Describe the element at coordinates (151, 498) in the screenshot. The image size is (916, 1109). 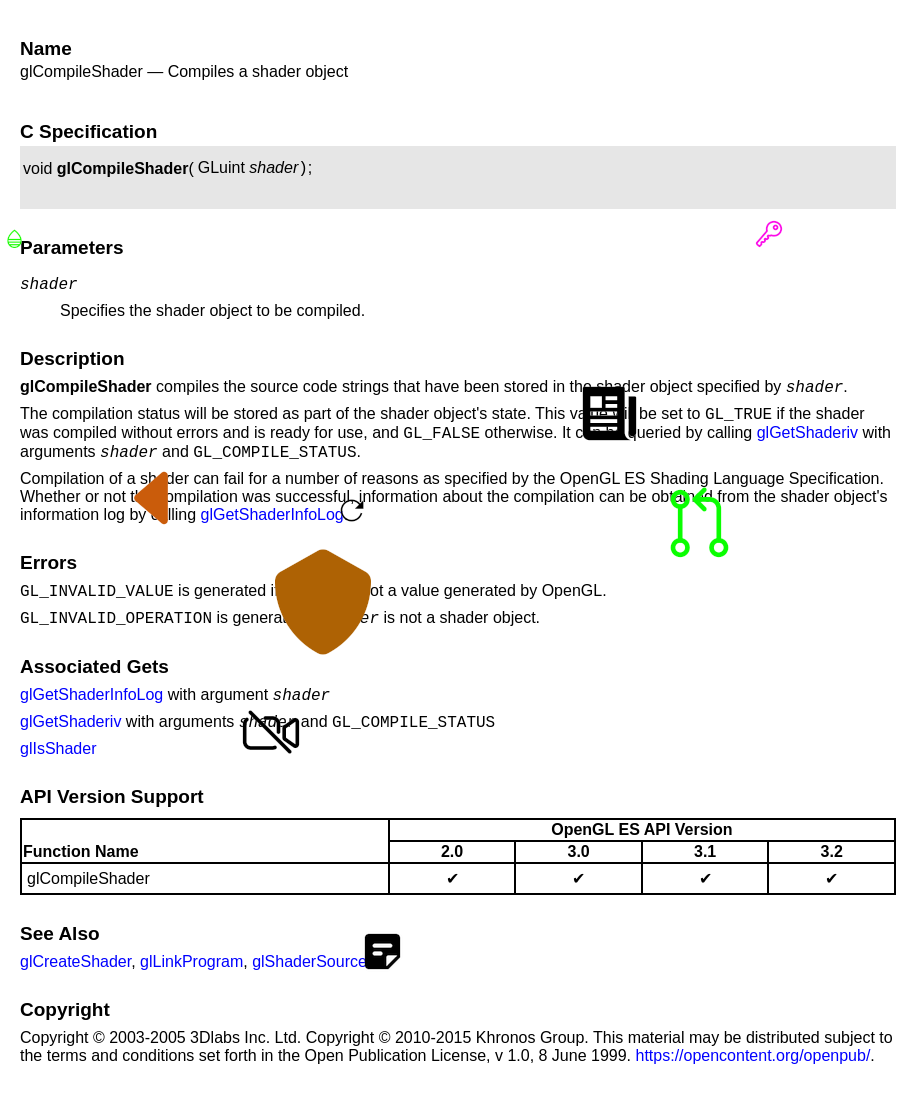
I see `go back to the previous screen` at that location.